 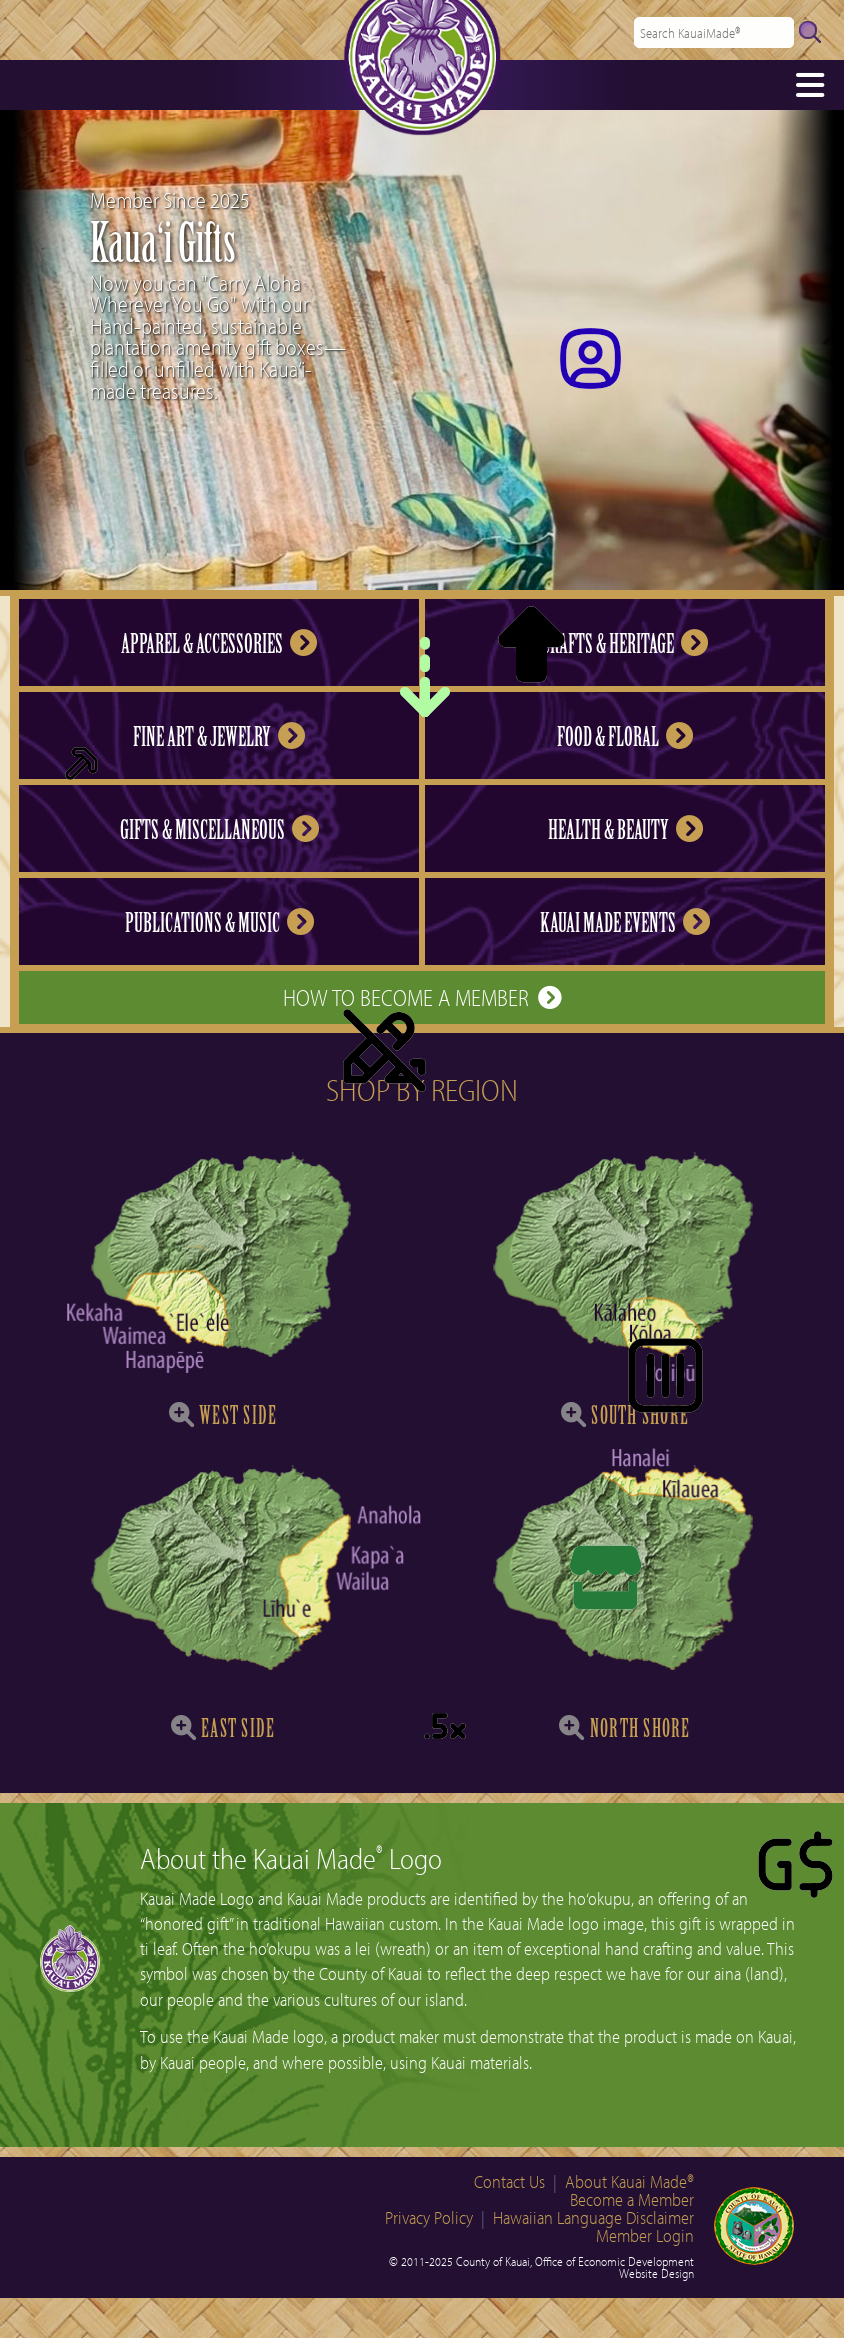 I want to click on view user profile, so click(x=590, y=358).